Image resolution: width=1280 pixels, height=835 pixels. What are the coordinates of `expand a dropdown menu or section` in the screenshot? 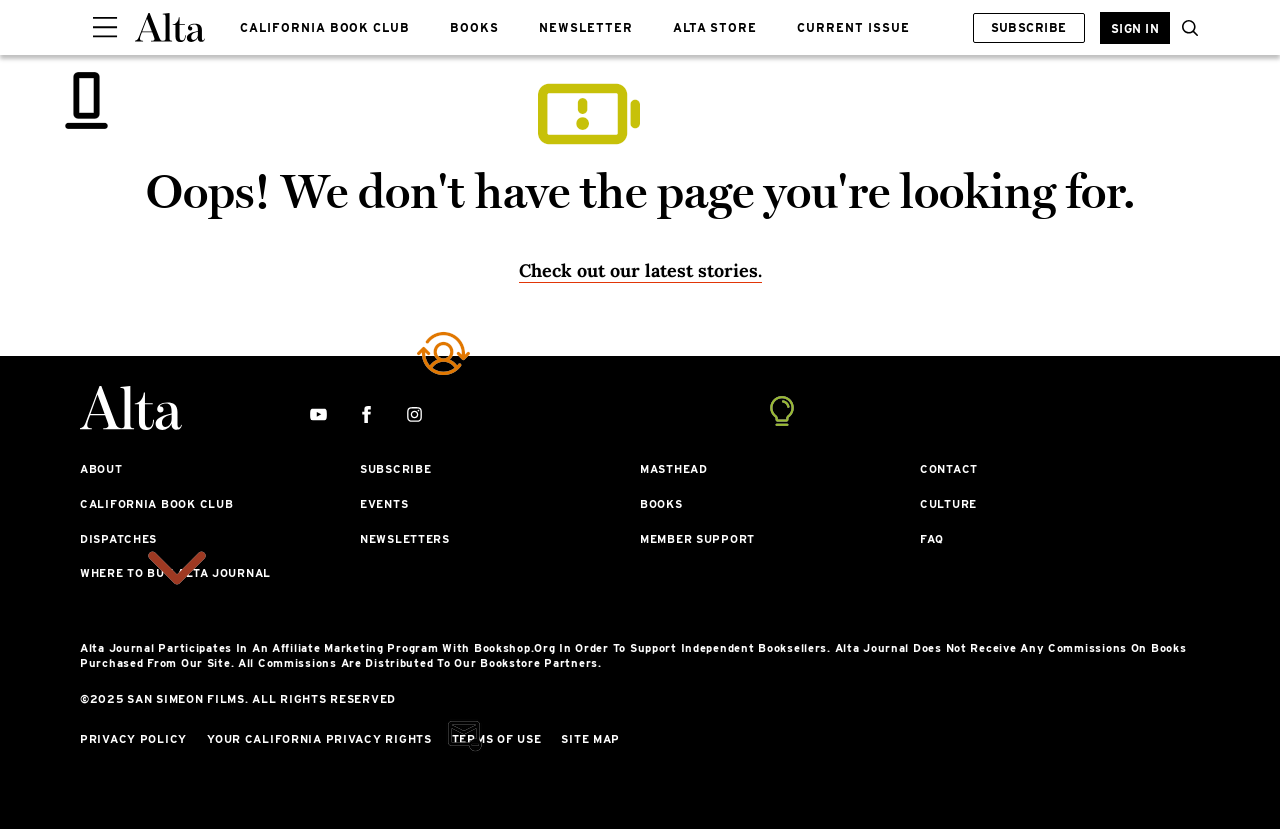 It's located at (177, 568).